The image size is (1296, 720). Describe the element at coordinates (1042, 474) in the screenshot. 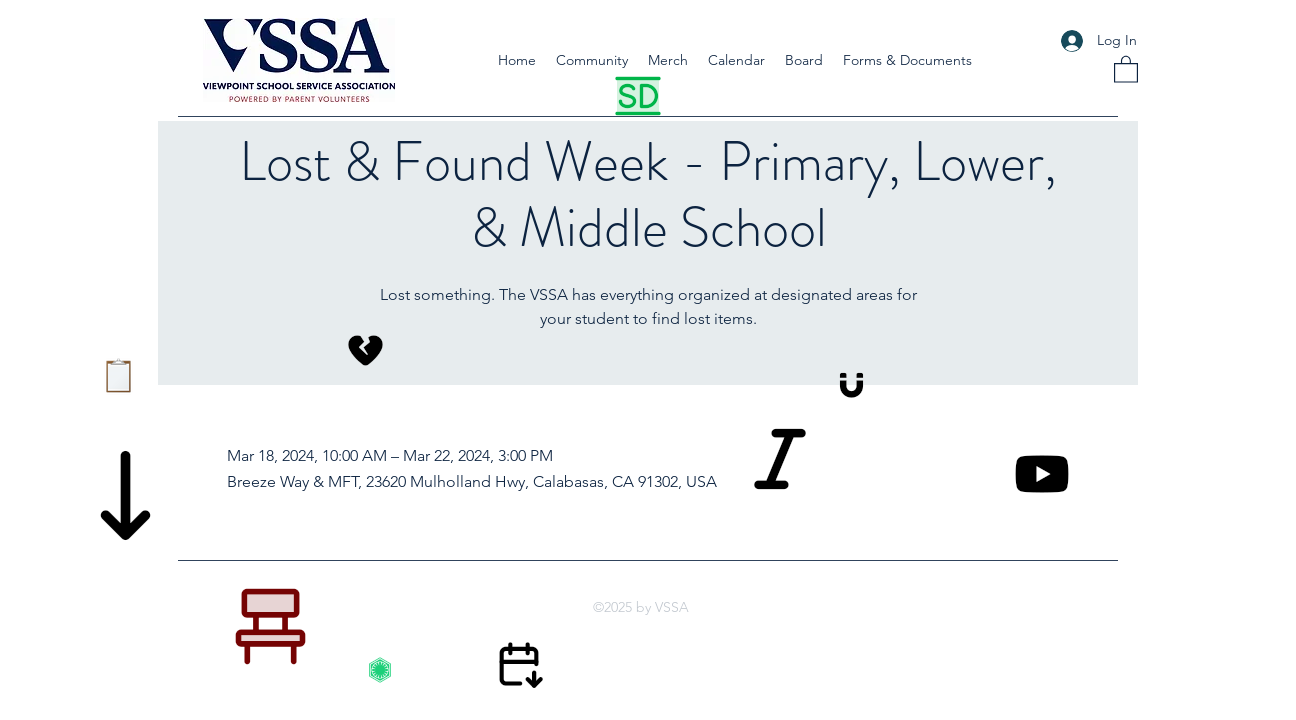

I see `open YouTube app` at that location.